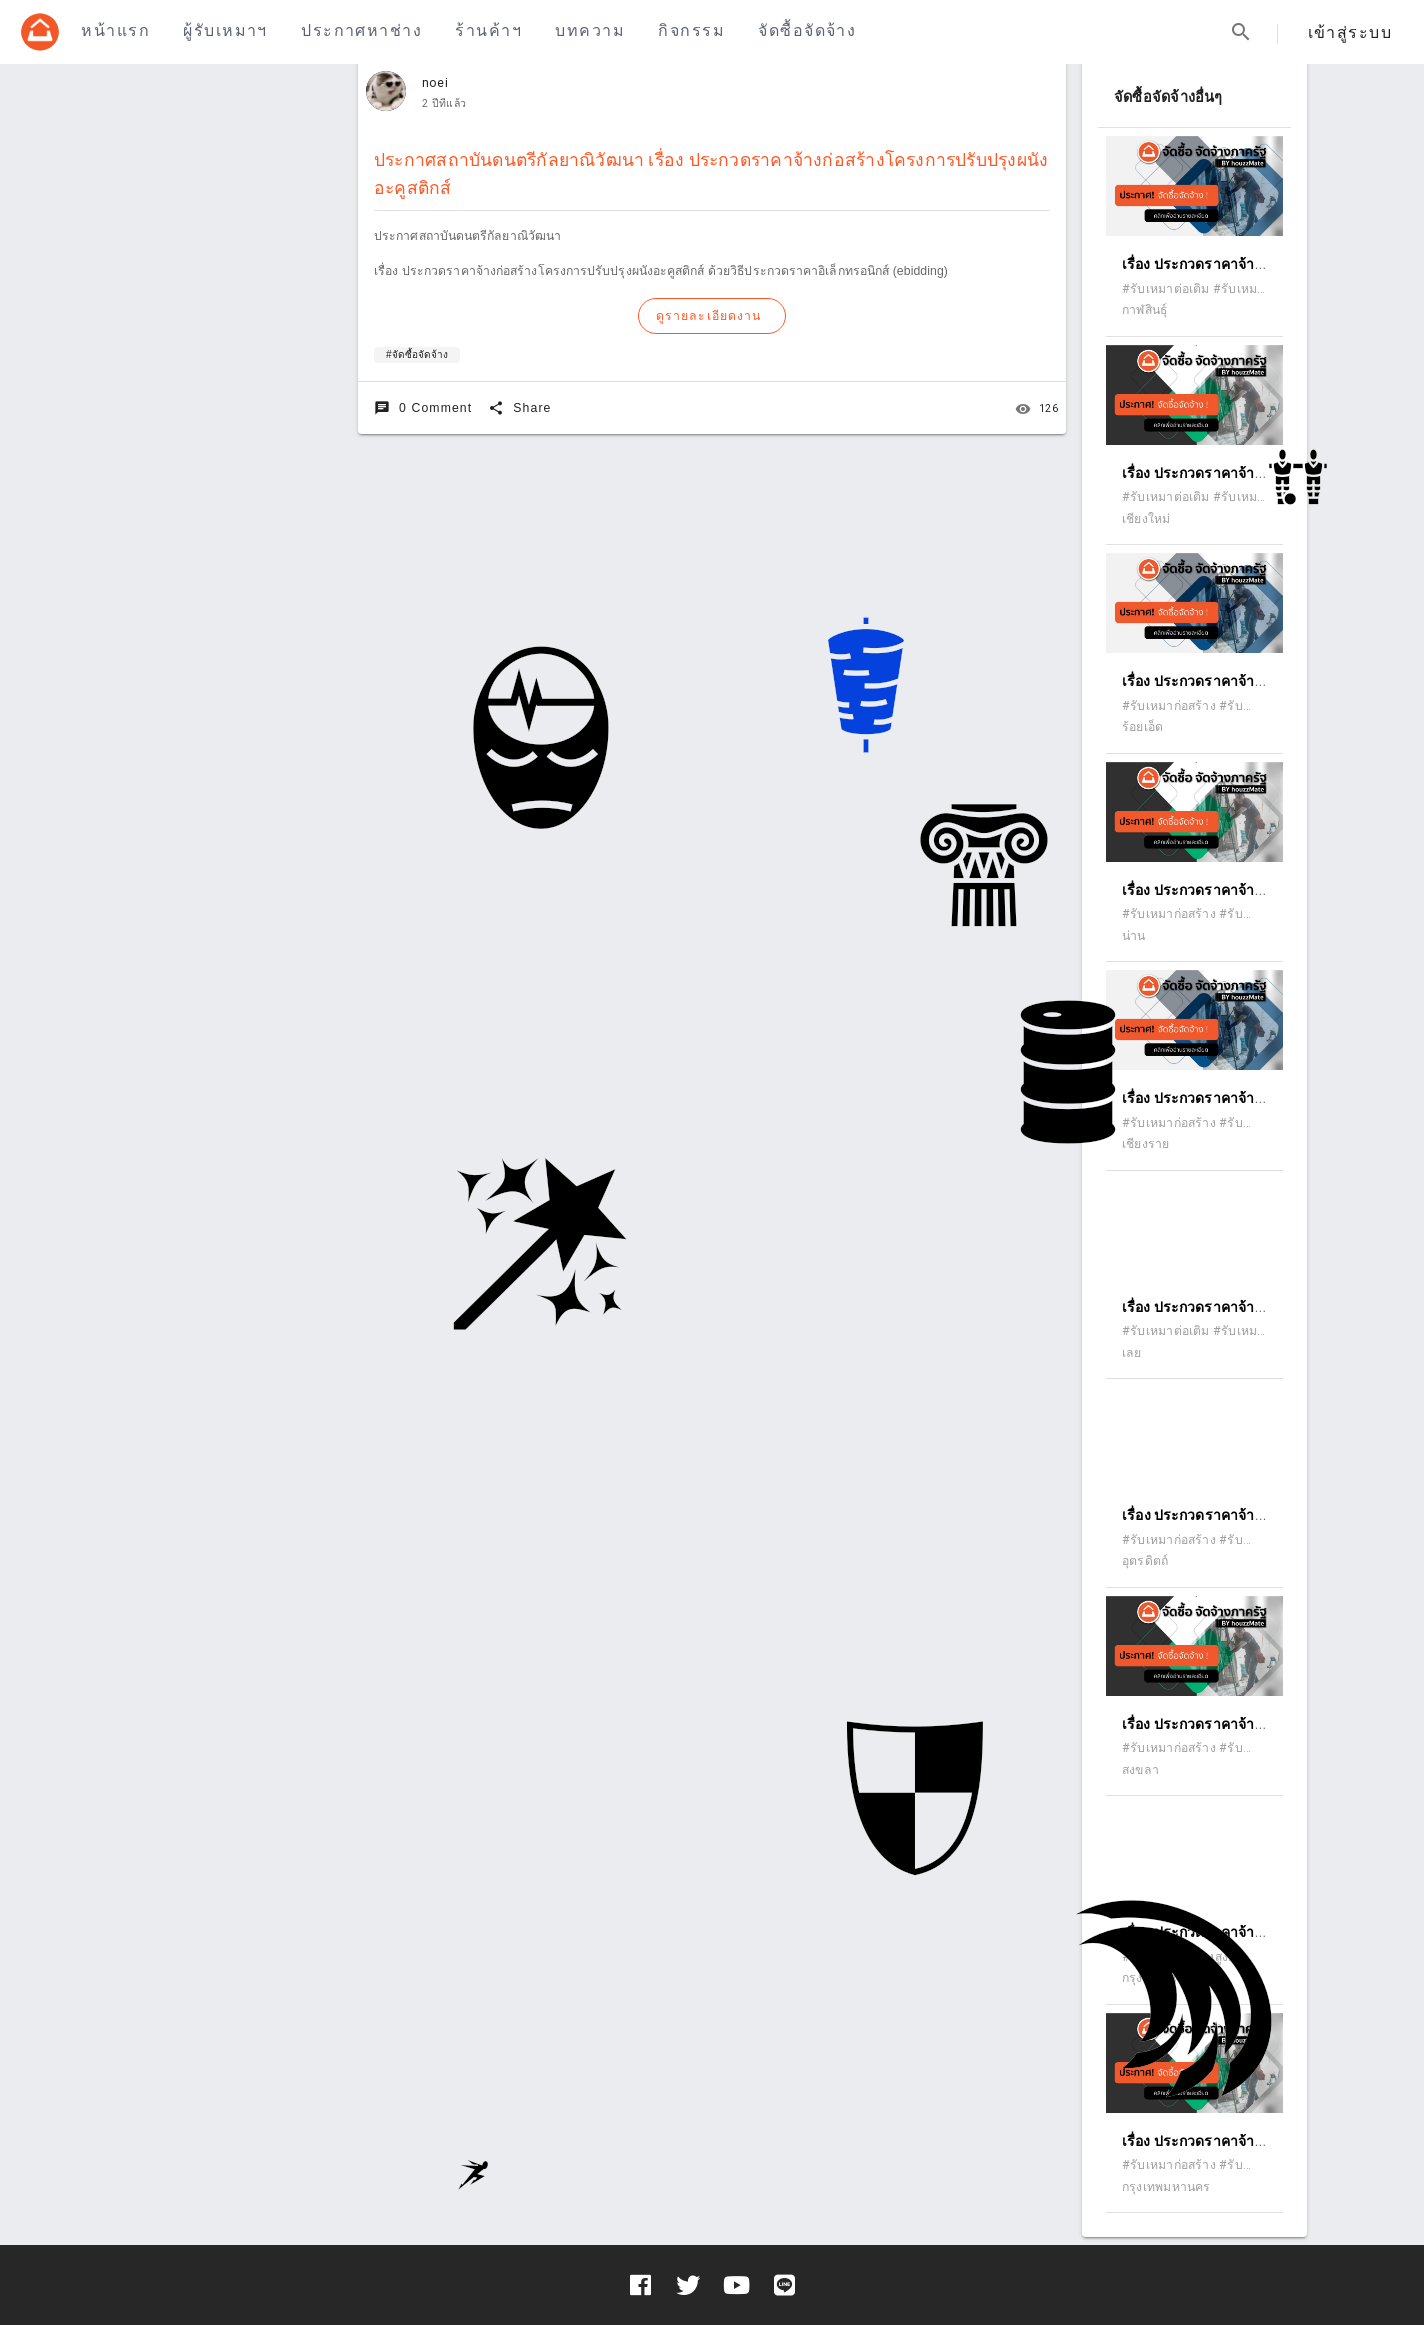 The width and height of the screenshot is (1424, 2325). What do you see at coordinates (1068, 1072) in the screenshot?
I see `indicates oil or fuel resources in a game inventory` at bounding box center [1068, 1072].